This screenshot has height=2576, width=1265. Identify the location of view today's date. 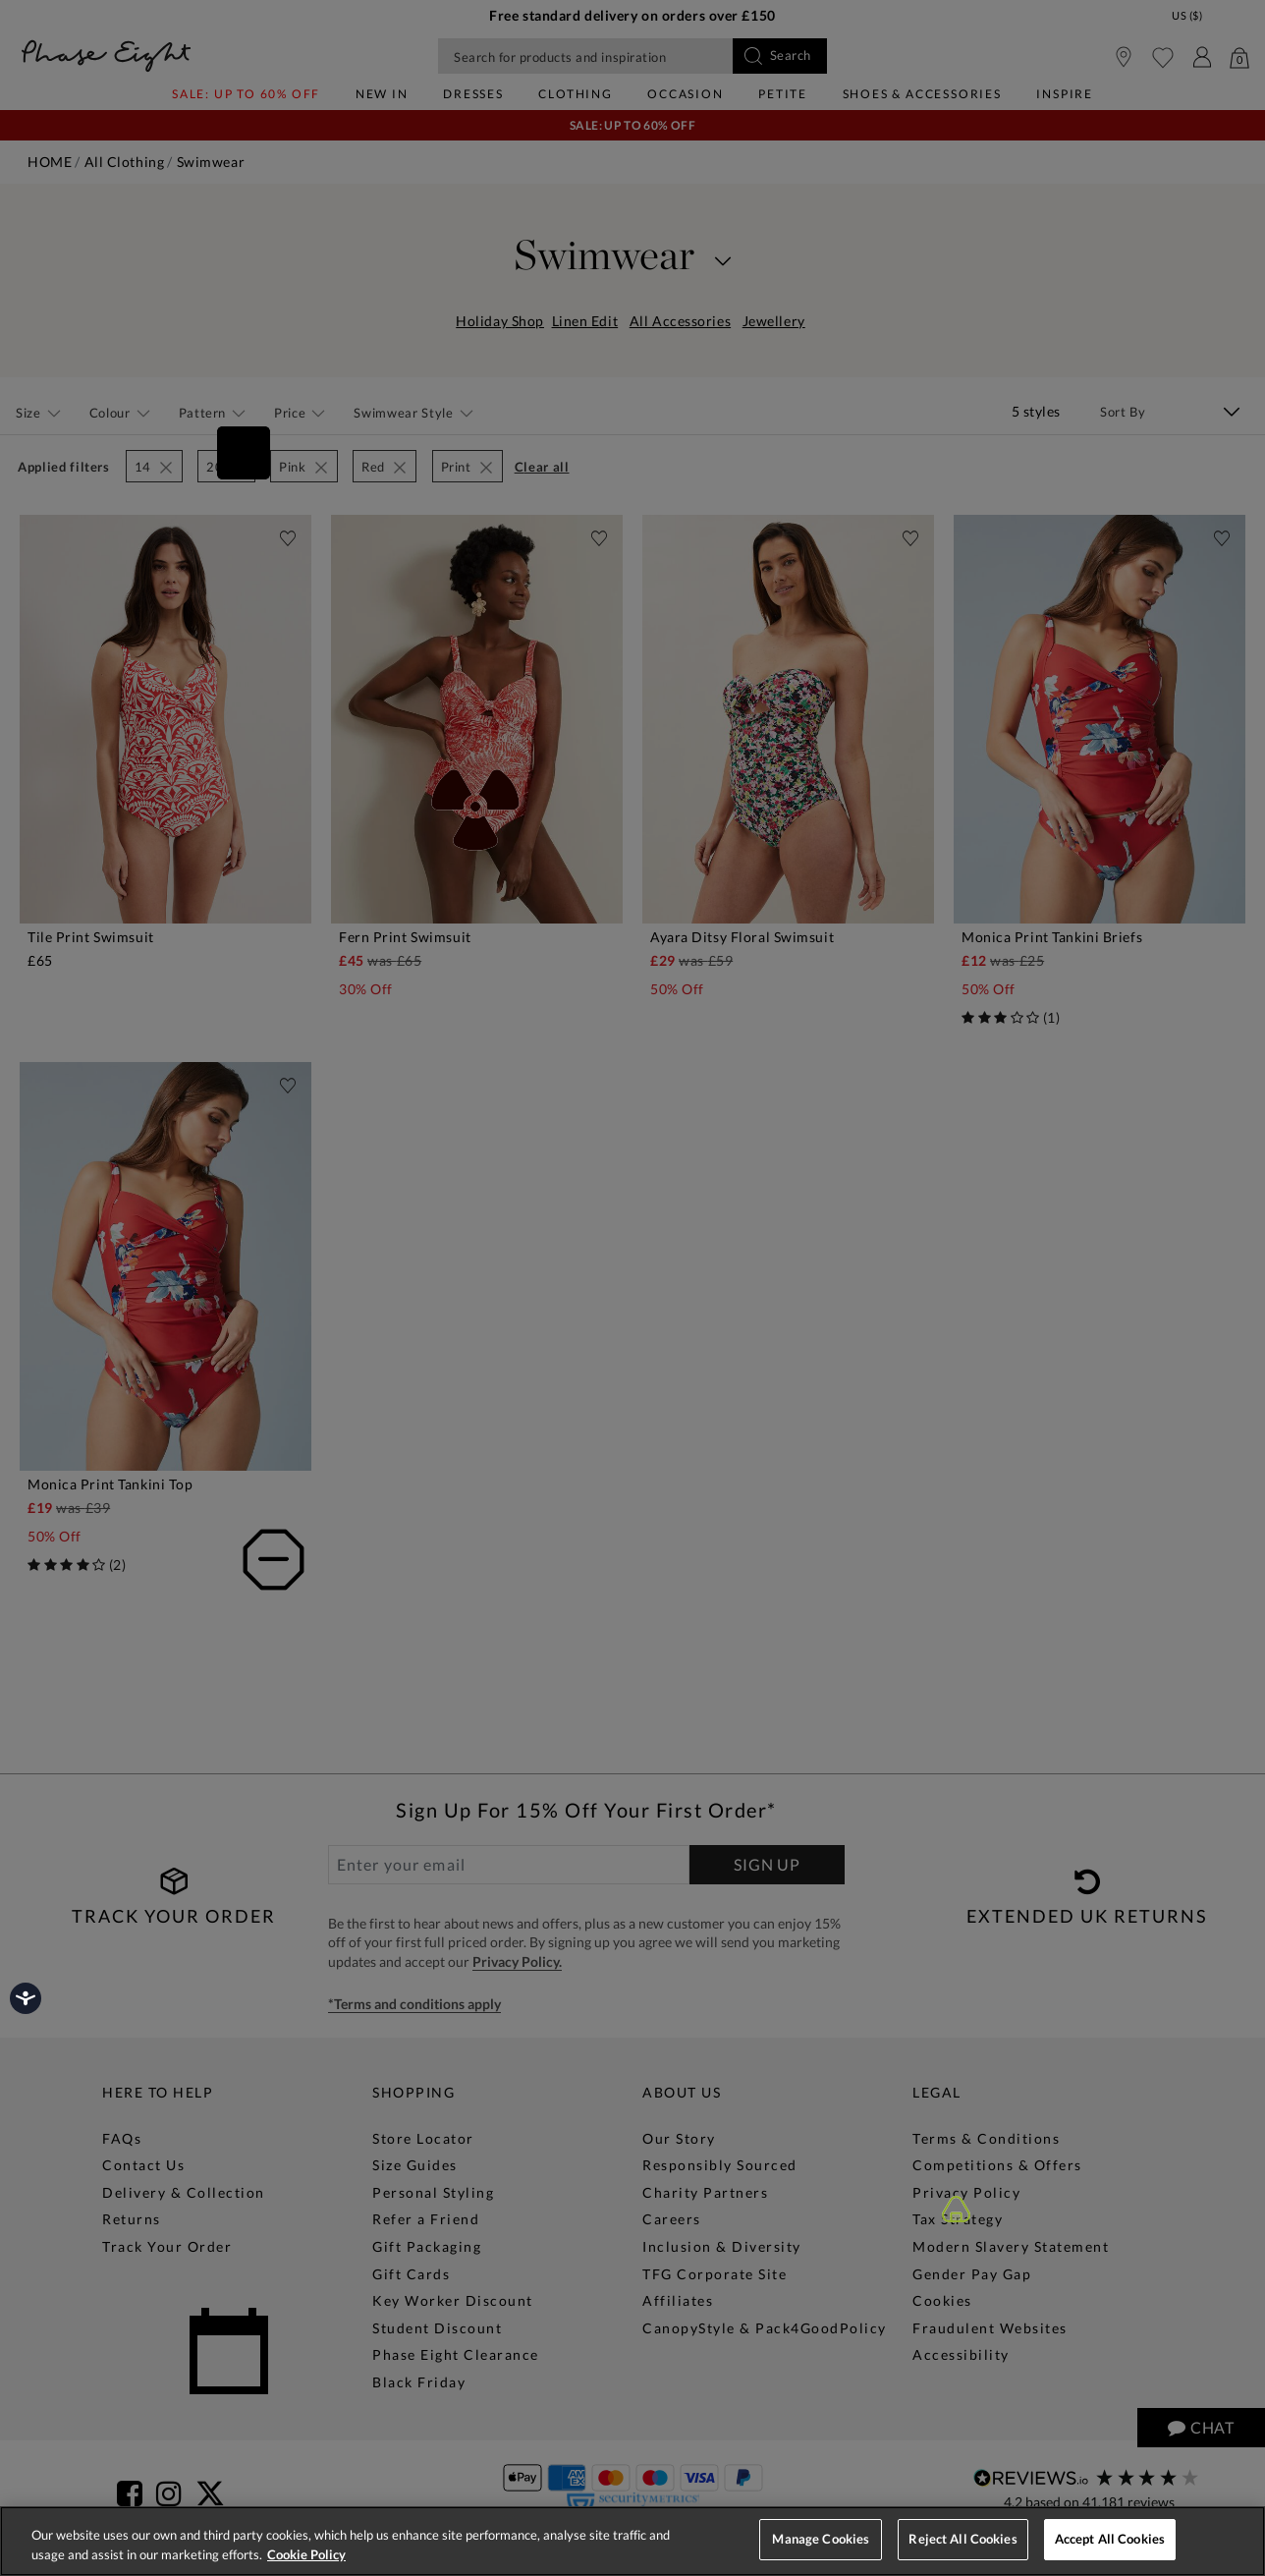
(229, 2351).